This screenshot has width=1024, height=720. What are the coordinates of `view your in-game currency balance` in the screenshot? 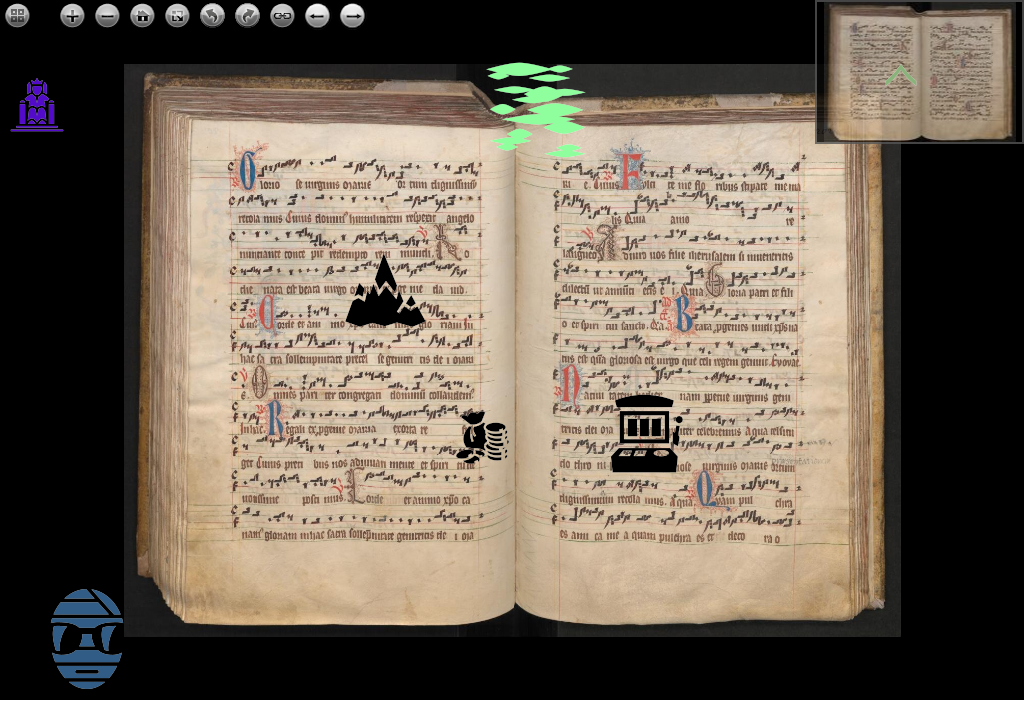 It's located at (482, 437).